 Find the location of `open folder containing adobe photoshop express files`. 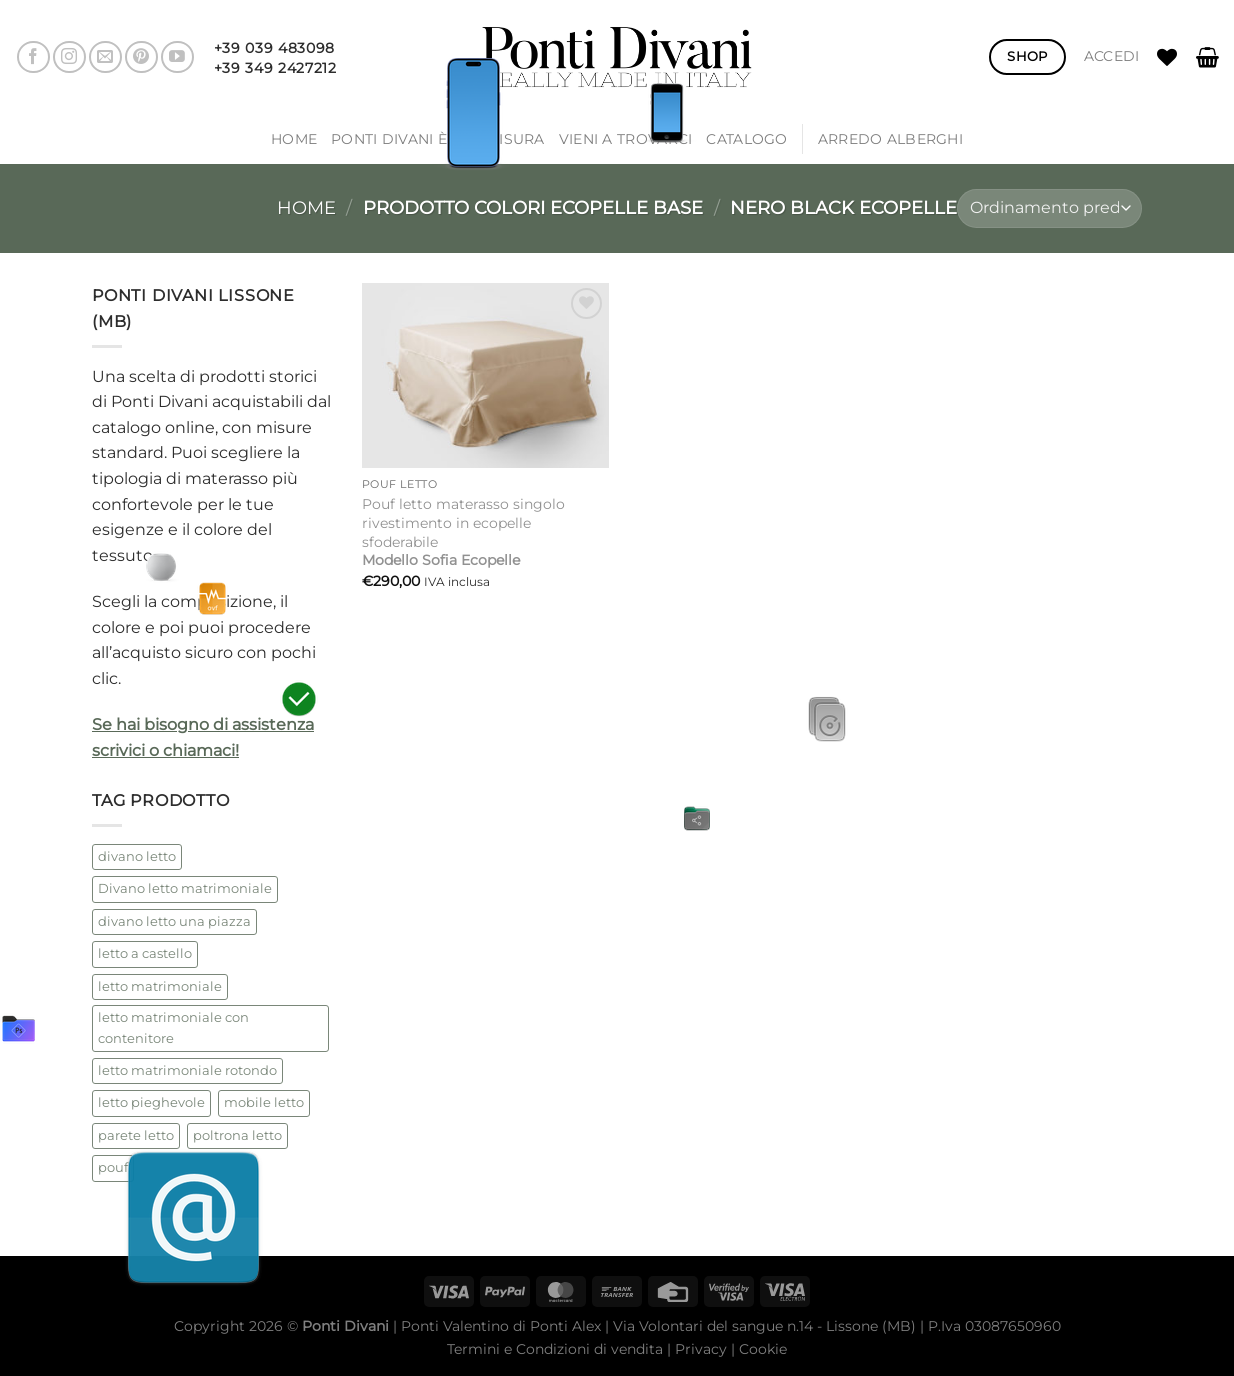

open folder containing adobe photoshop express files is located at coordinates (18, 1029).